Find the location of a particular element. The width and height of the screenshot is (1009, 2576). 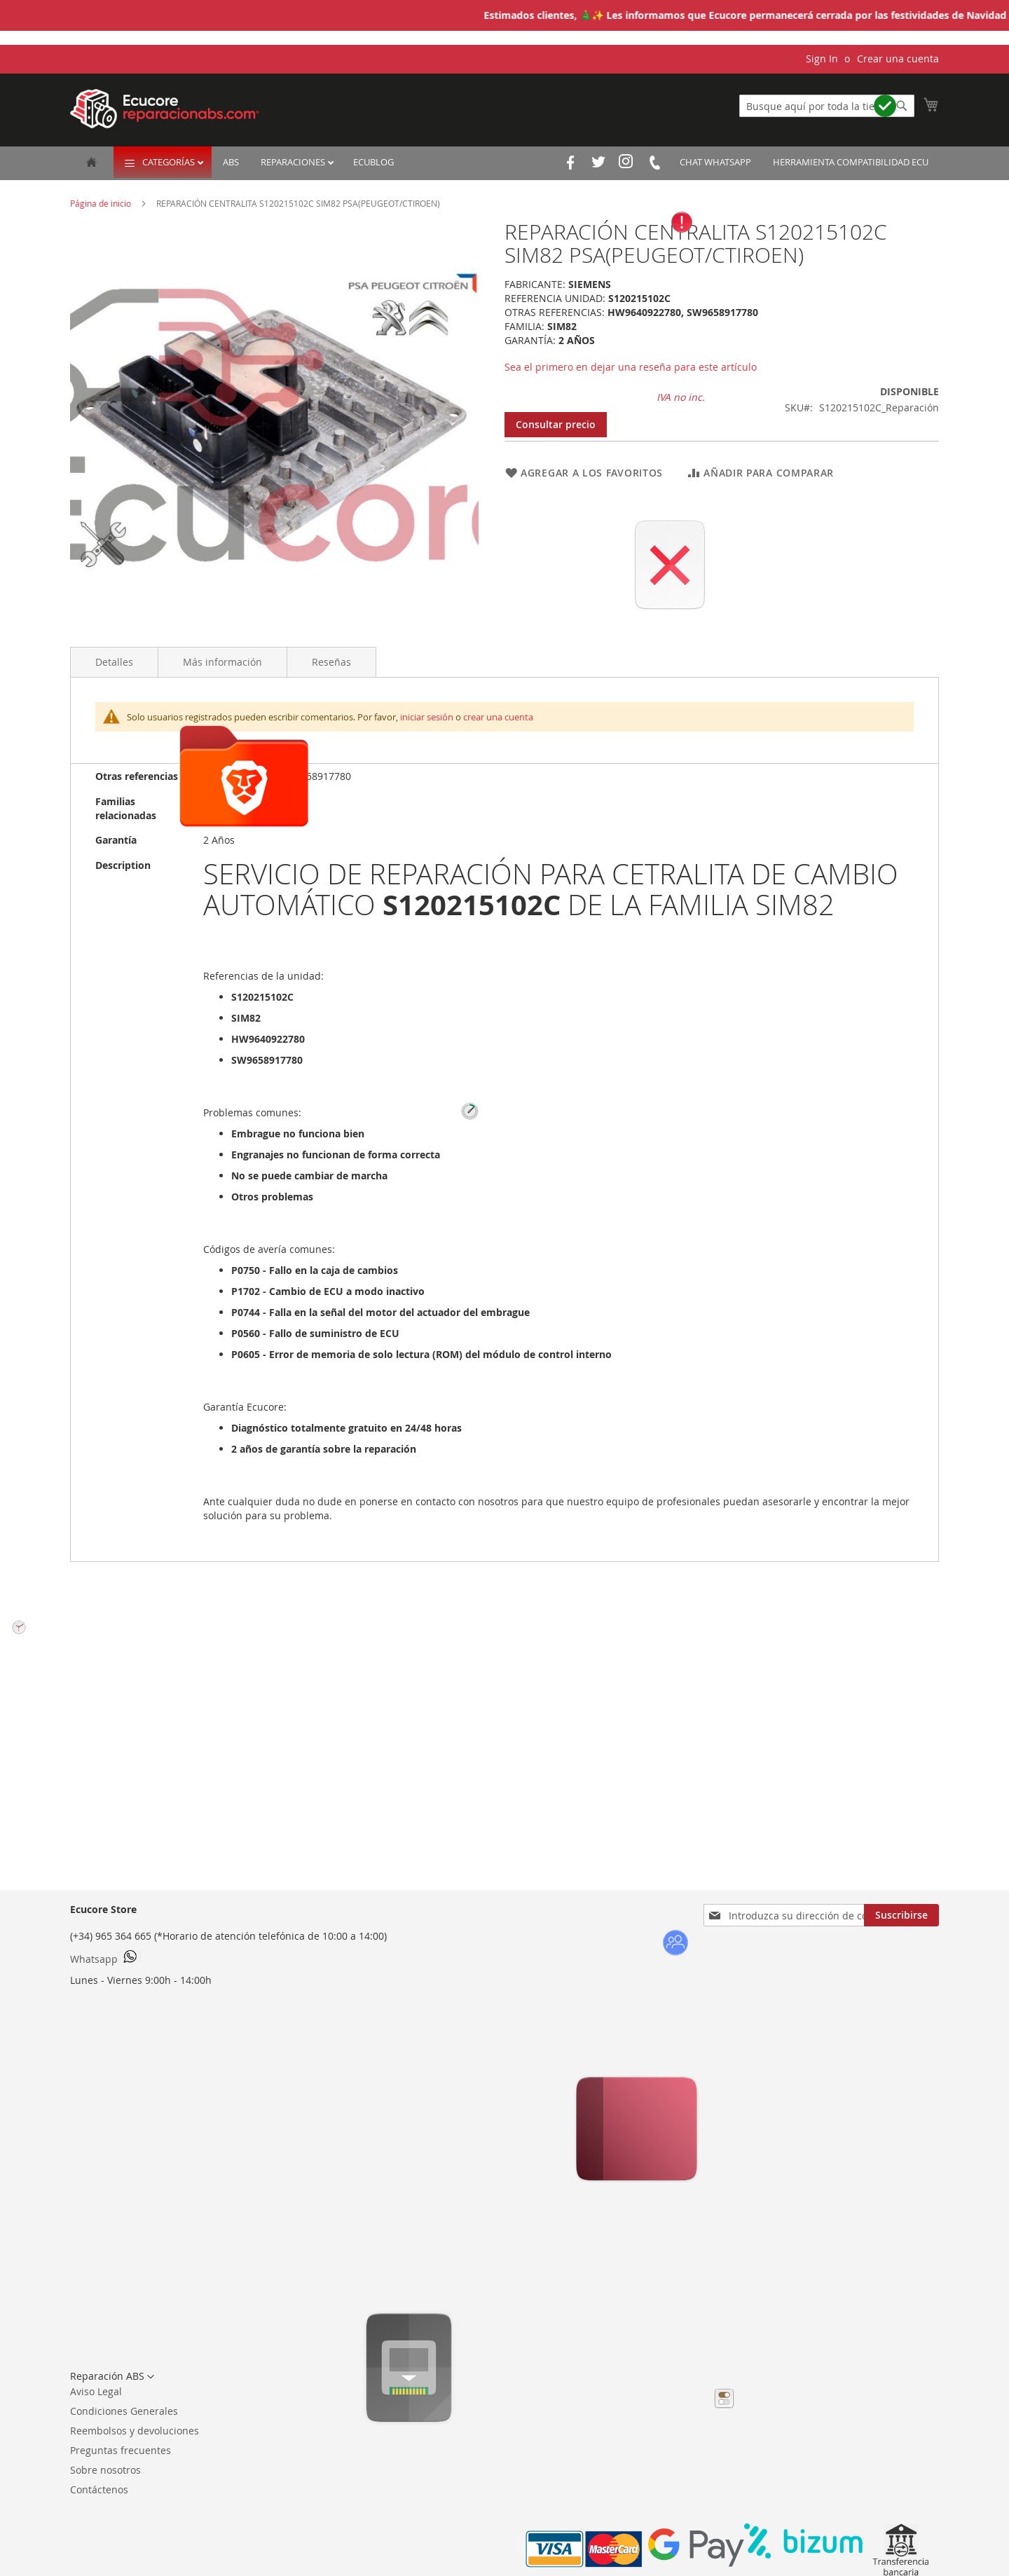

indicates an important alert or warning is located at coordinates (682, 222).